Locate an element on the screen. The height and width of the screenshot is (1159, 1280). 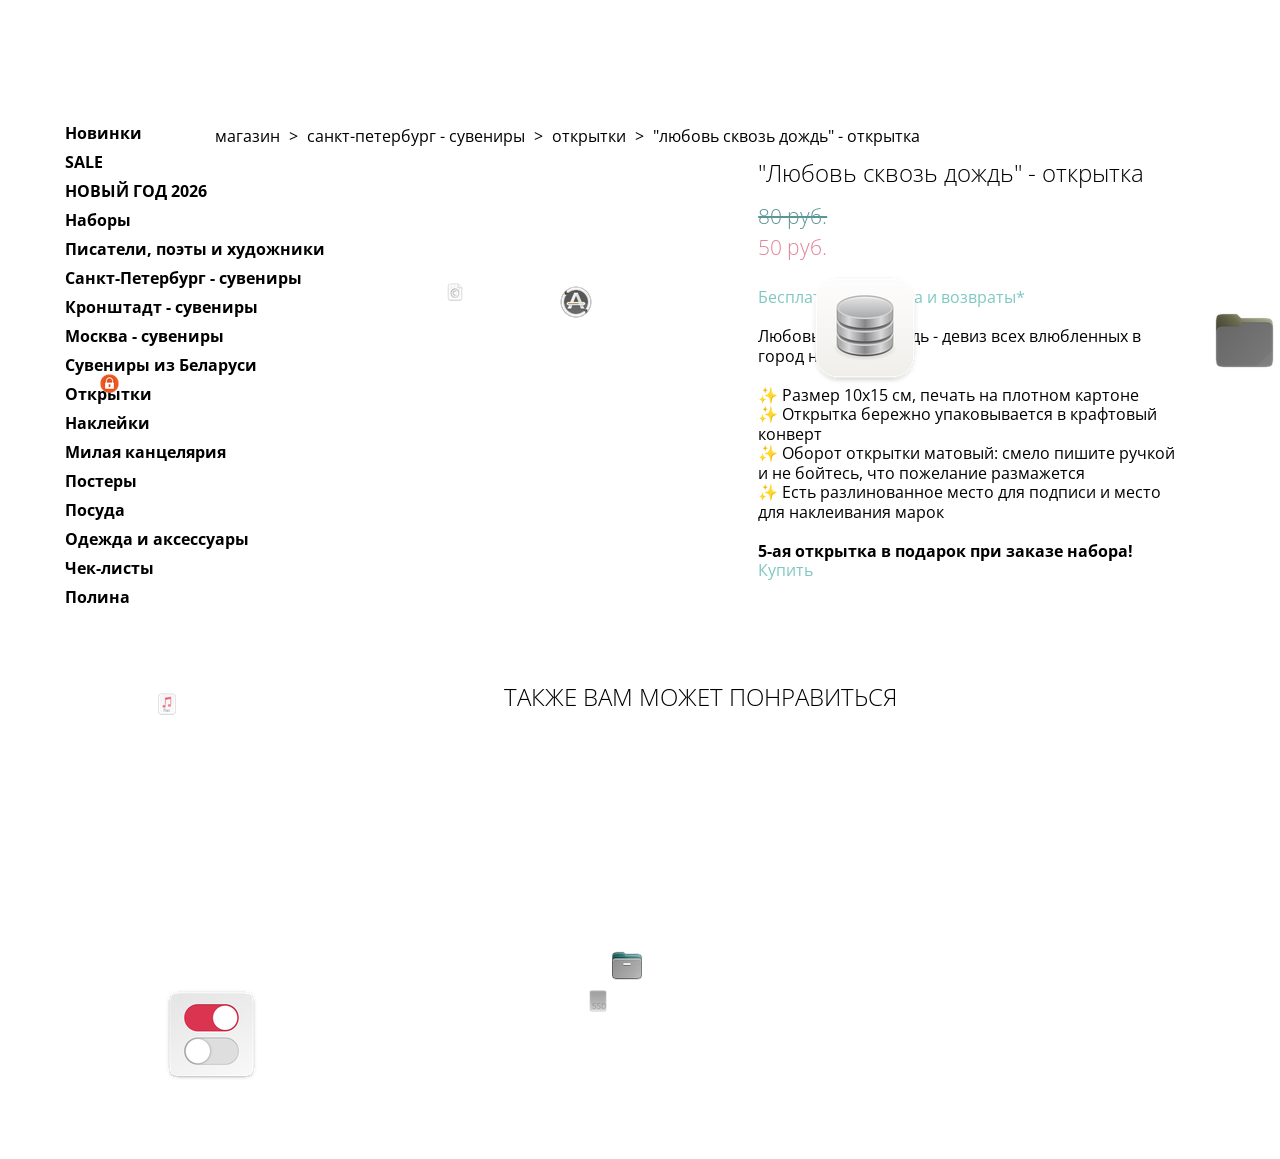
open unity tweak tool settings is located at coordinates (211, 1034).